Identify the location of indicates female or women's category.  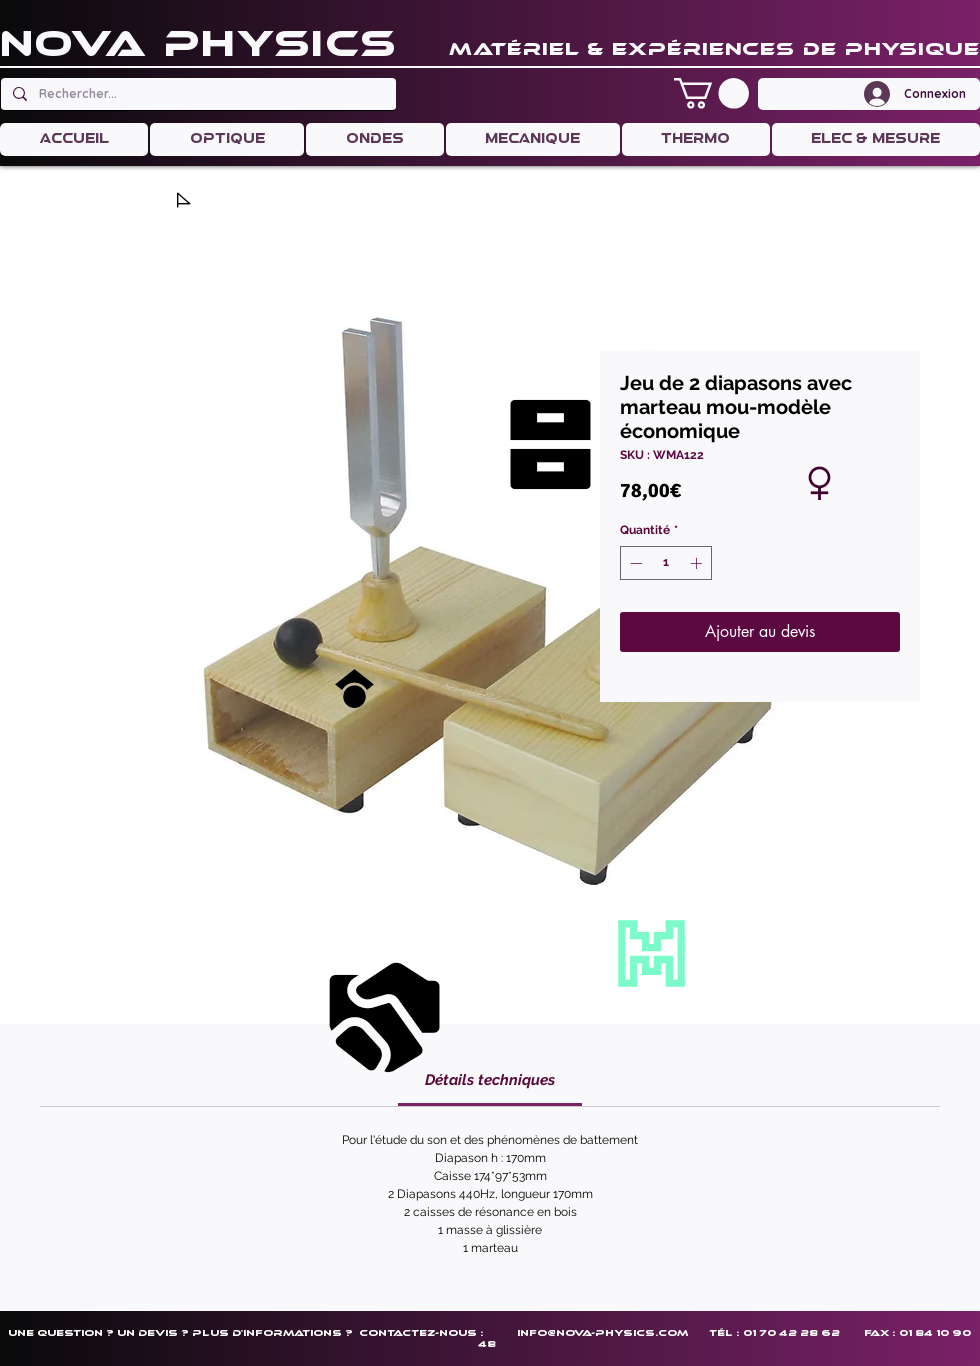
(819, 482).